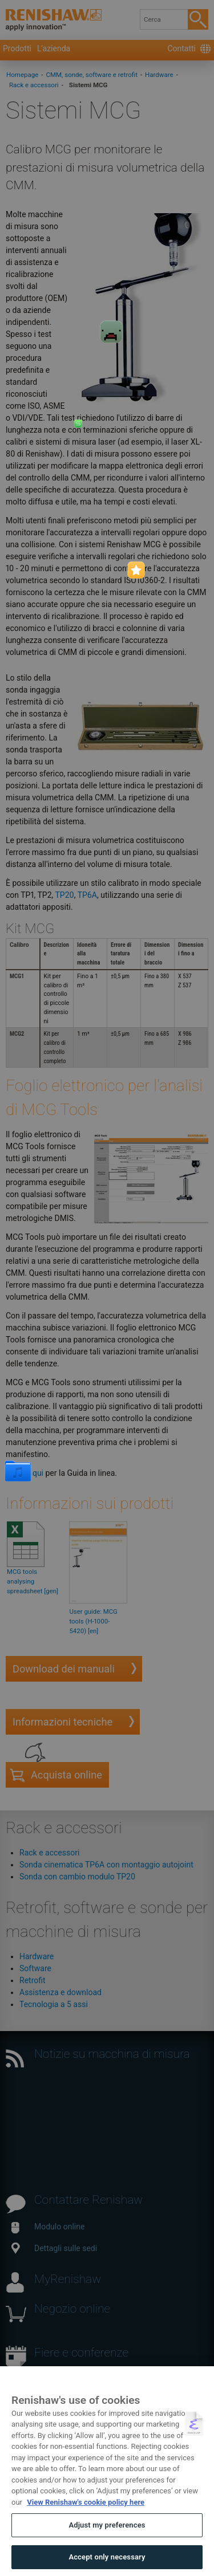 The image size is (214, 2576). What do you see at coordinates (78, 424) in the screenshot?
I see `open wps spreadsheets application` at bounding box center [78, 424].